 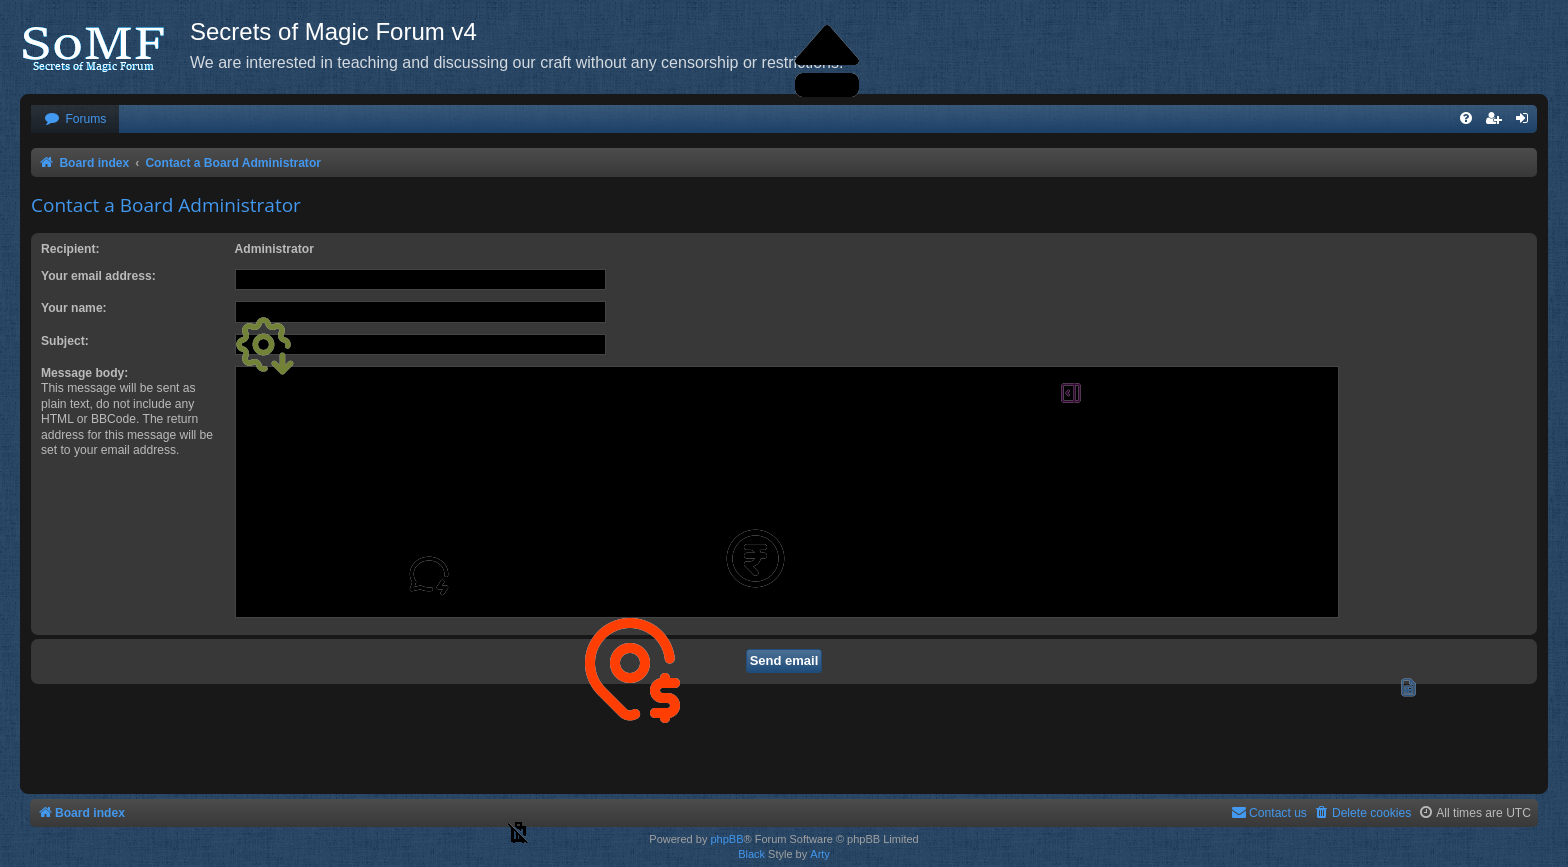 I want to click on eject media or disc from player, so click(x=827, y=61).